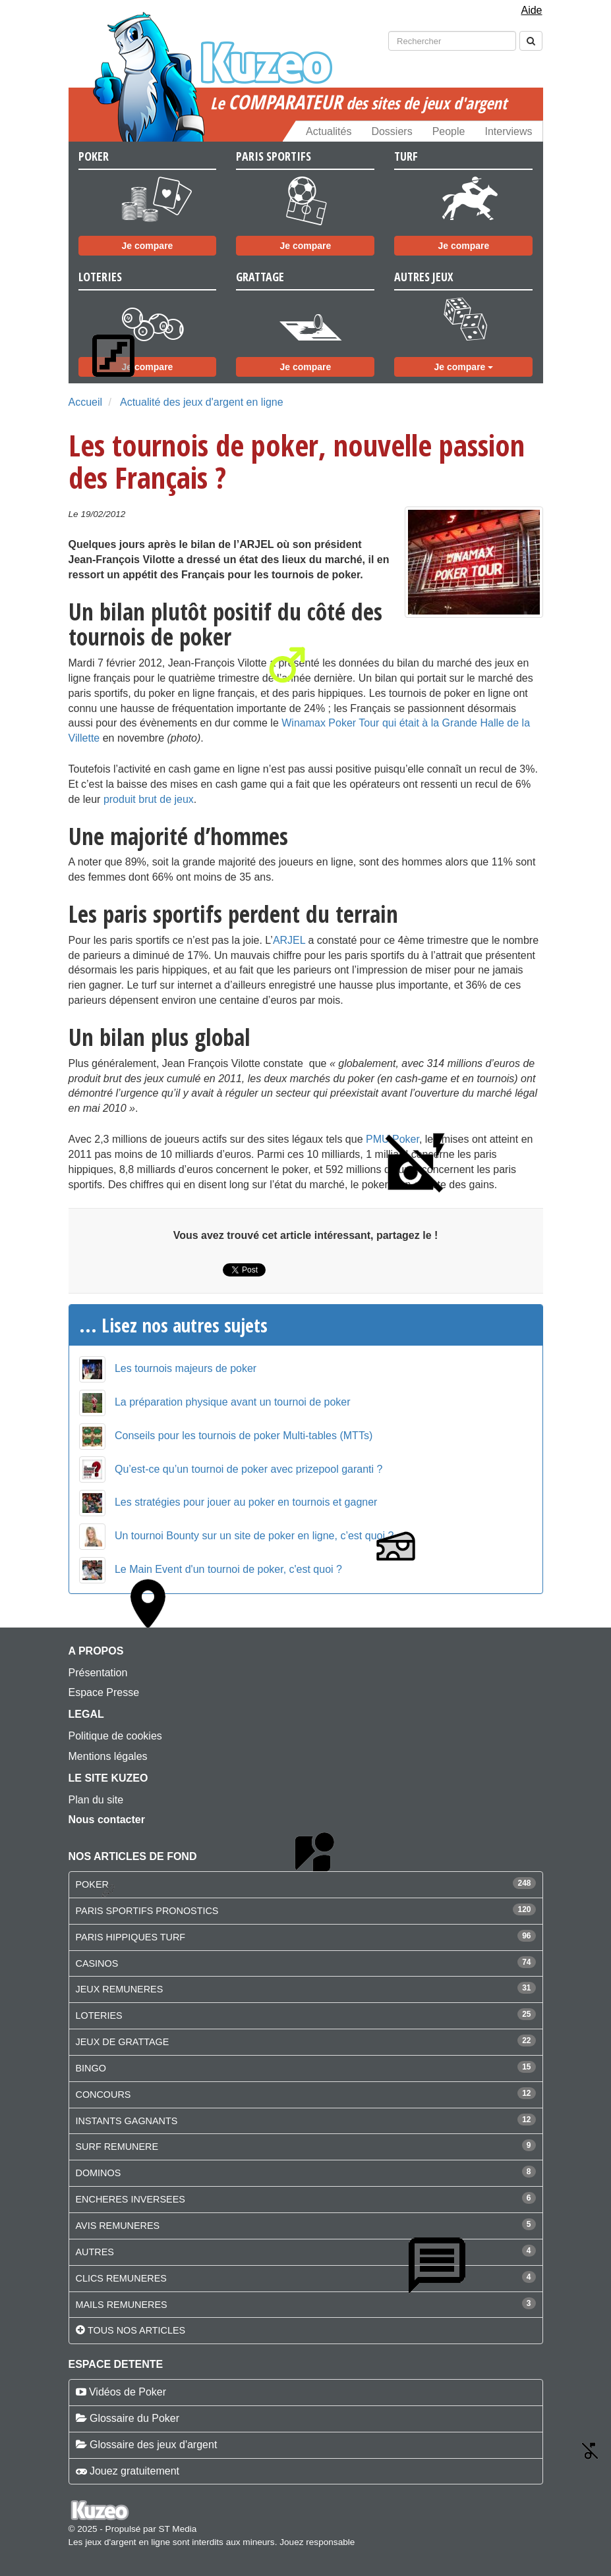 This screenshot has height=2576, width=611. Describe the element at coordinates (148, 1604) in the screenshot. I see `view current location on map` at that location.